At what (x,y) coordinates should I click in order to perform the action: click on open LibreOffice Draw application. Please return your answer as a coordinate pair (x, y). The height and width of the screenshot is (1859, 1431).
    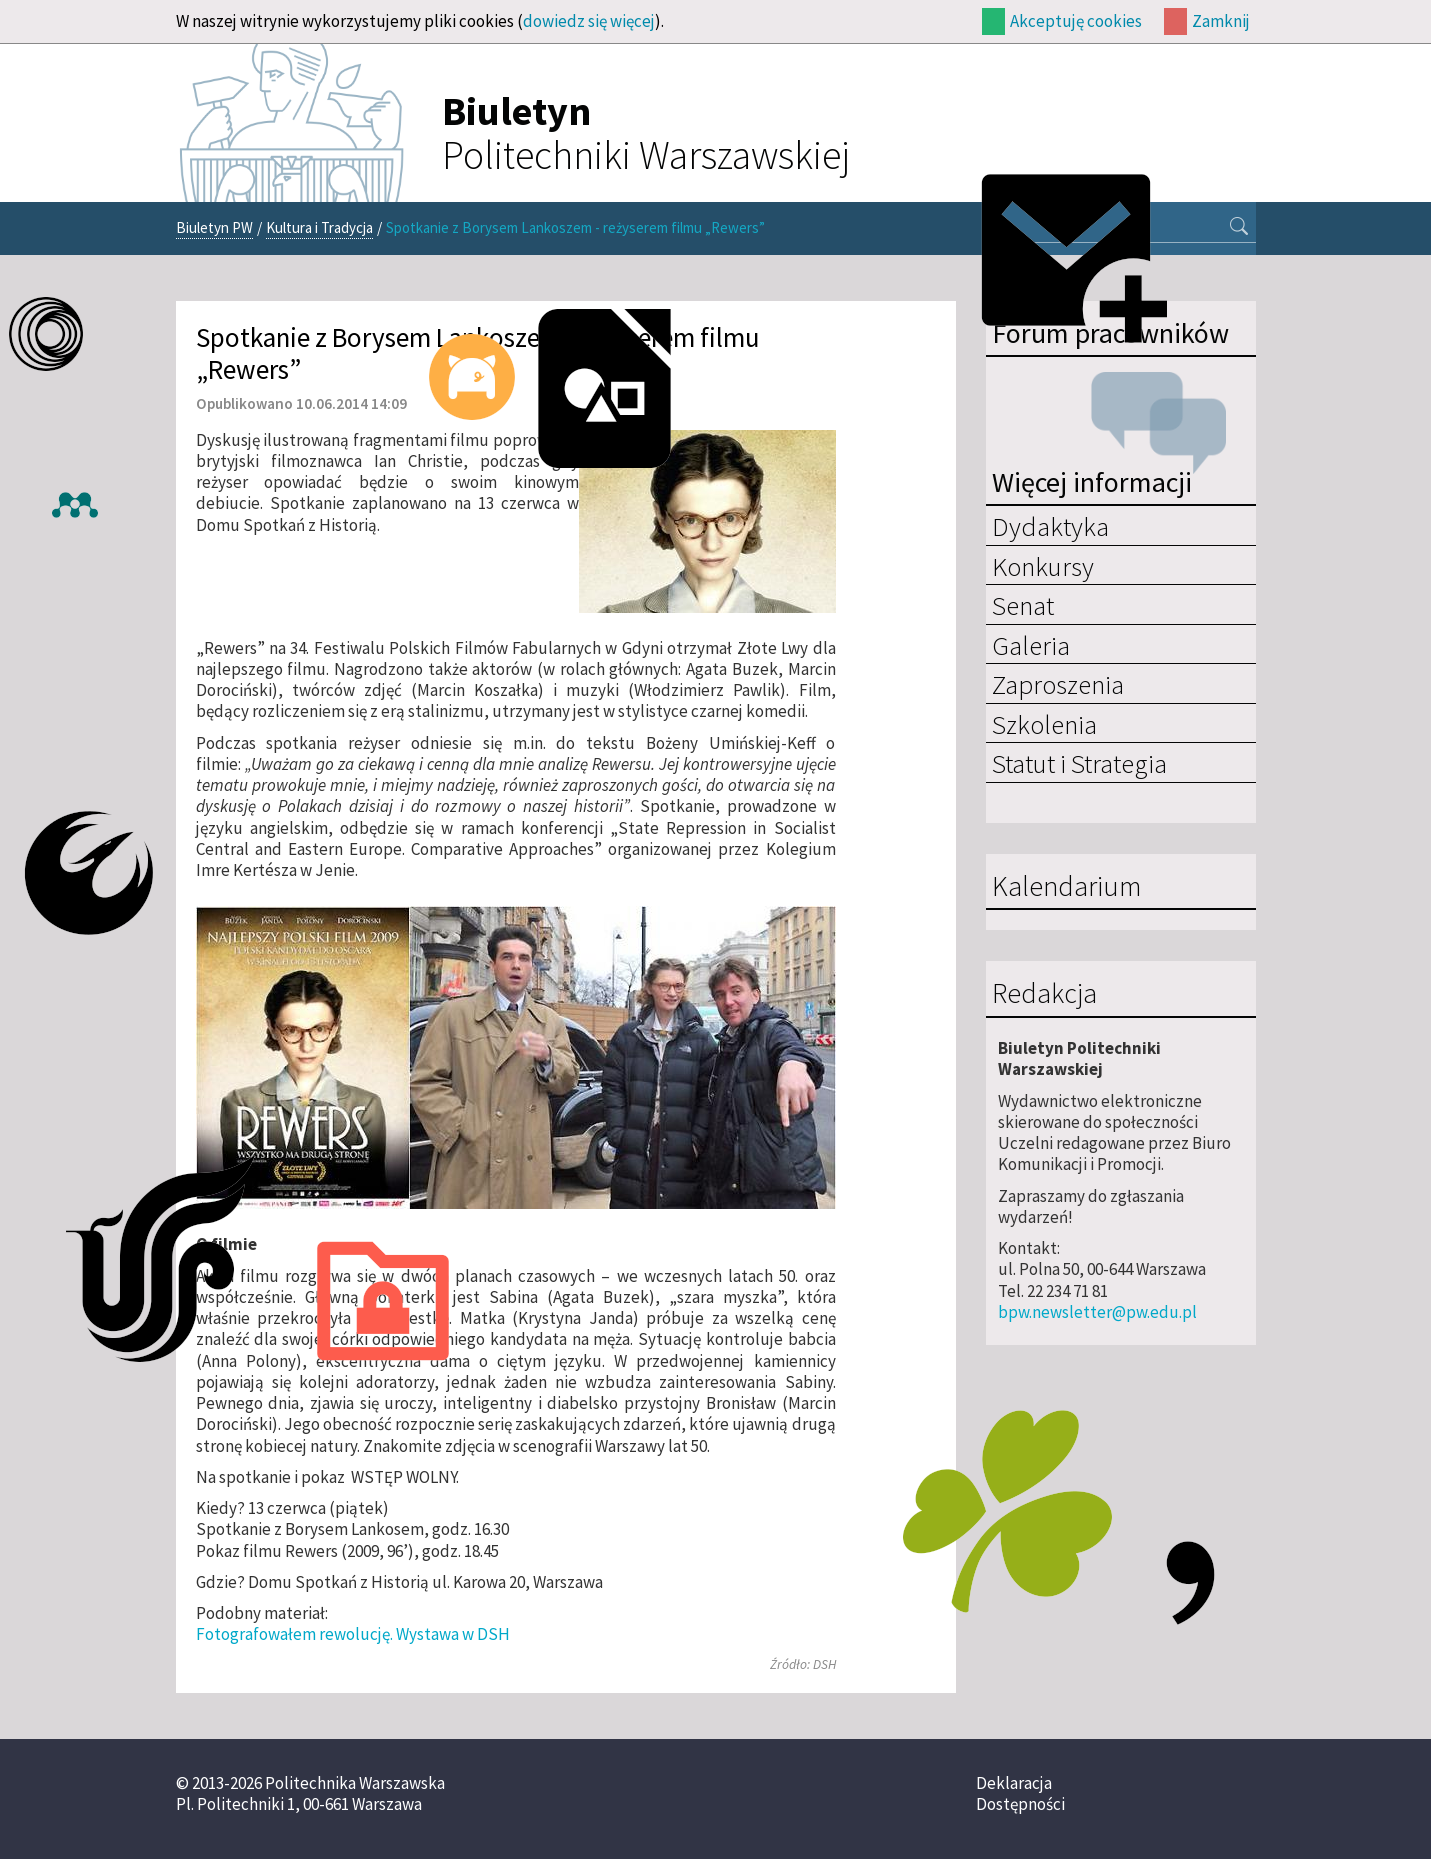
    Looking at the image, I should click on (604, 388).